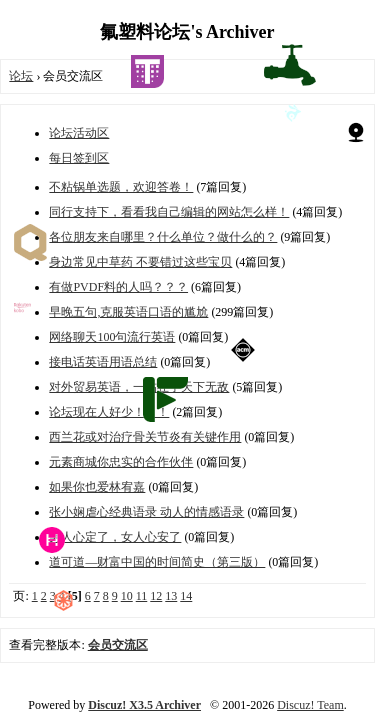  Describe the element at coordinates (290, 65) in the screenshot. I see `SpigotMC minecraft server software logo` at that location.